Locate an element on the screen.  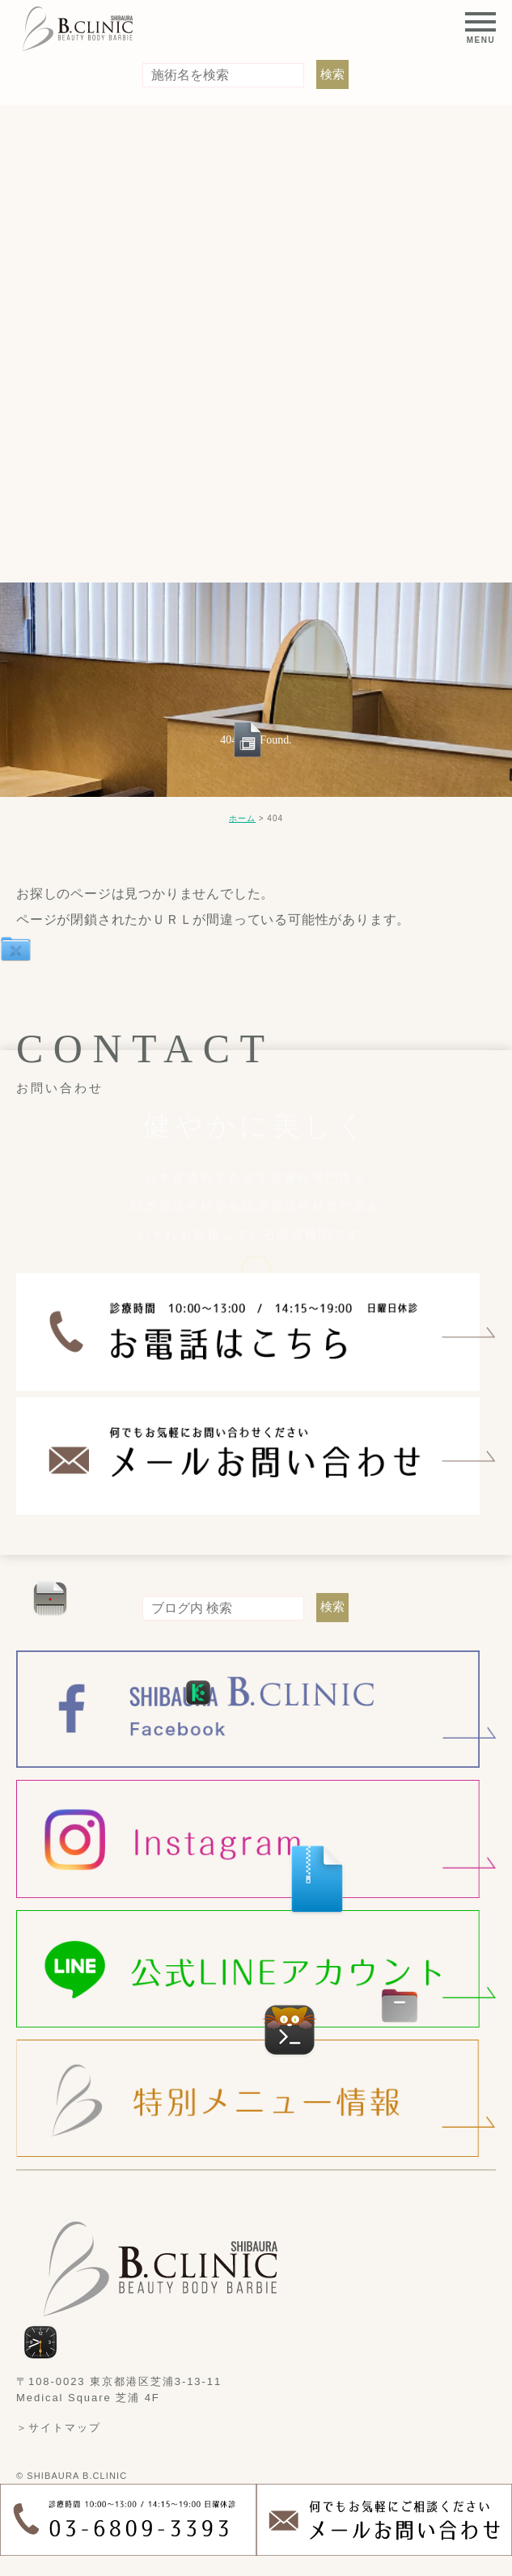
open the file manager application is located at coordinates (400, 2006).